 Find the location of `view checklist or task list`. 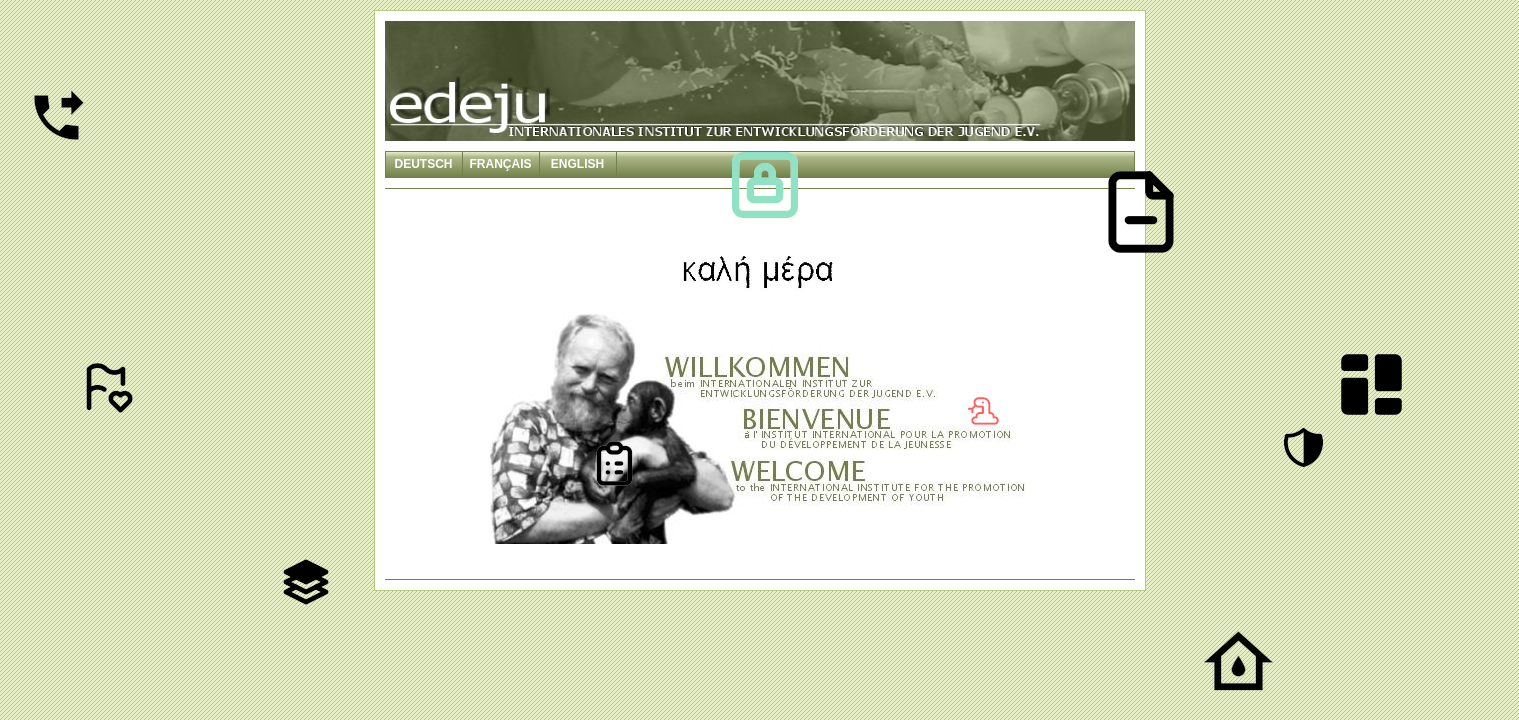

view checklist or task list is located at coordinates (614, 463).